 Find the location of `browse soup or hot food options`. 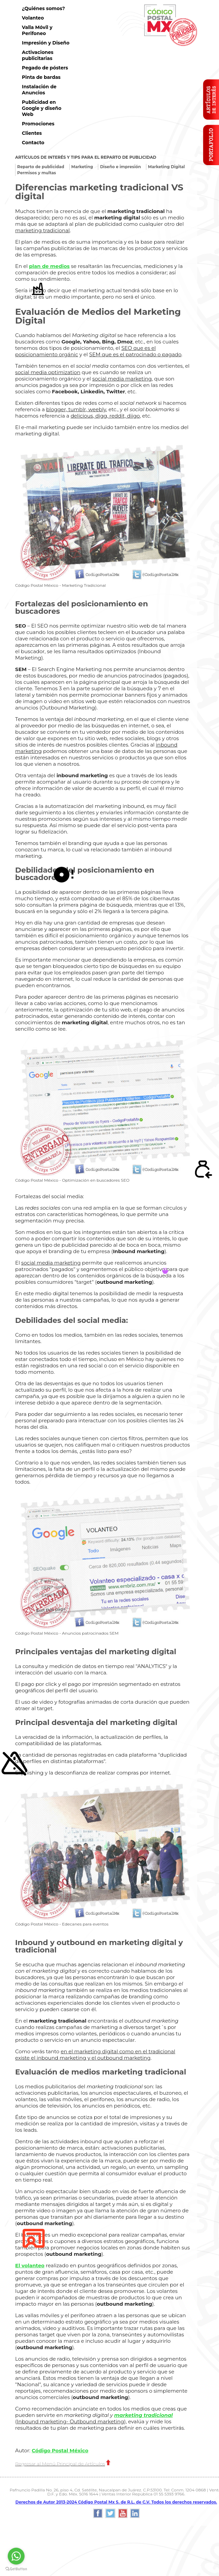

browse soup or hot food options is located at coordinates (165, 1271).